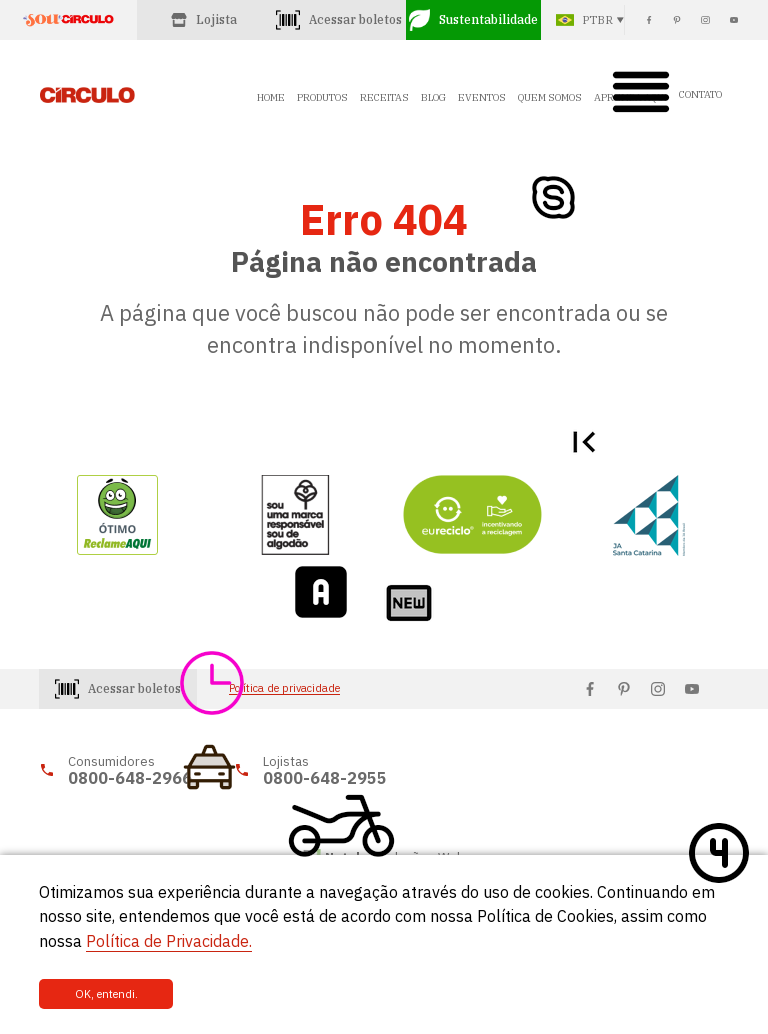 This screenshot has height=1034, width=768. What do you see at coordinates (212, 683) in the screenshot?
I see `view time or clock settings` at bounding box center [212, 683].